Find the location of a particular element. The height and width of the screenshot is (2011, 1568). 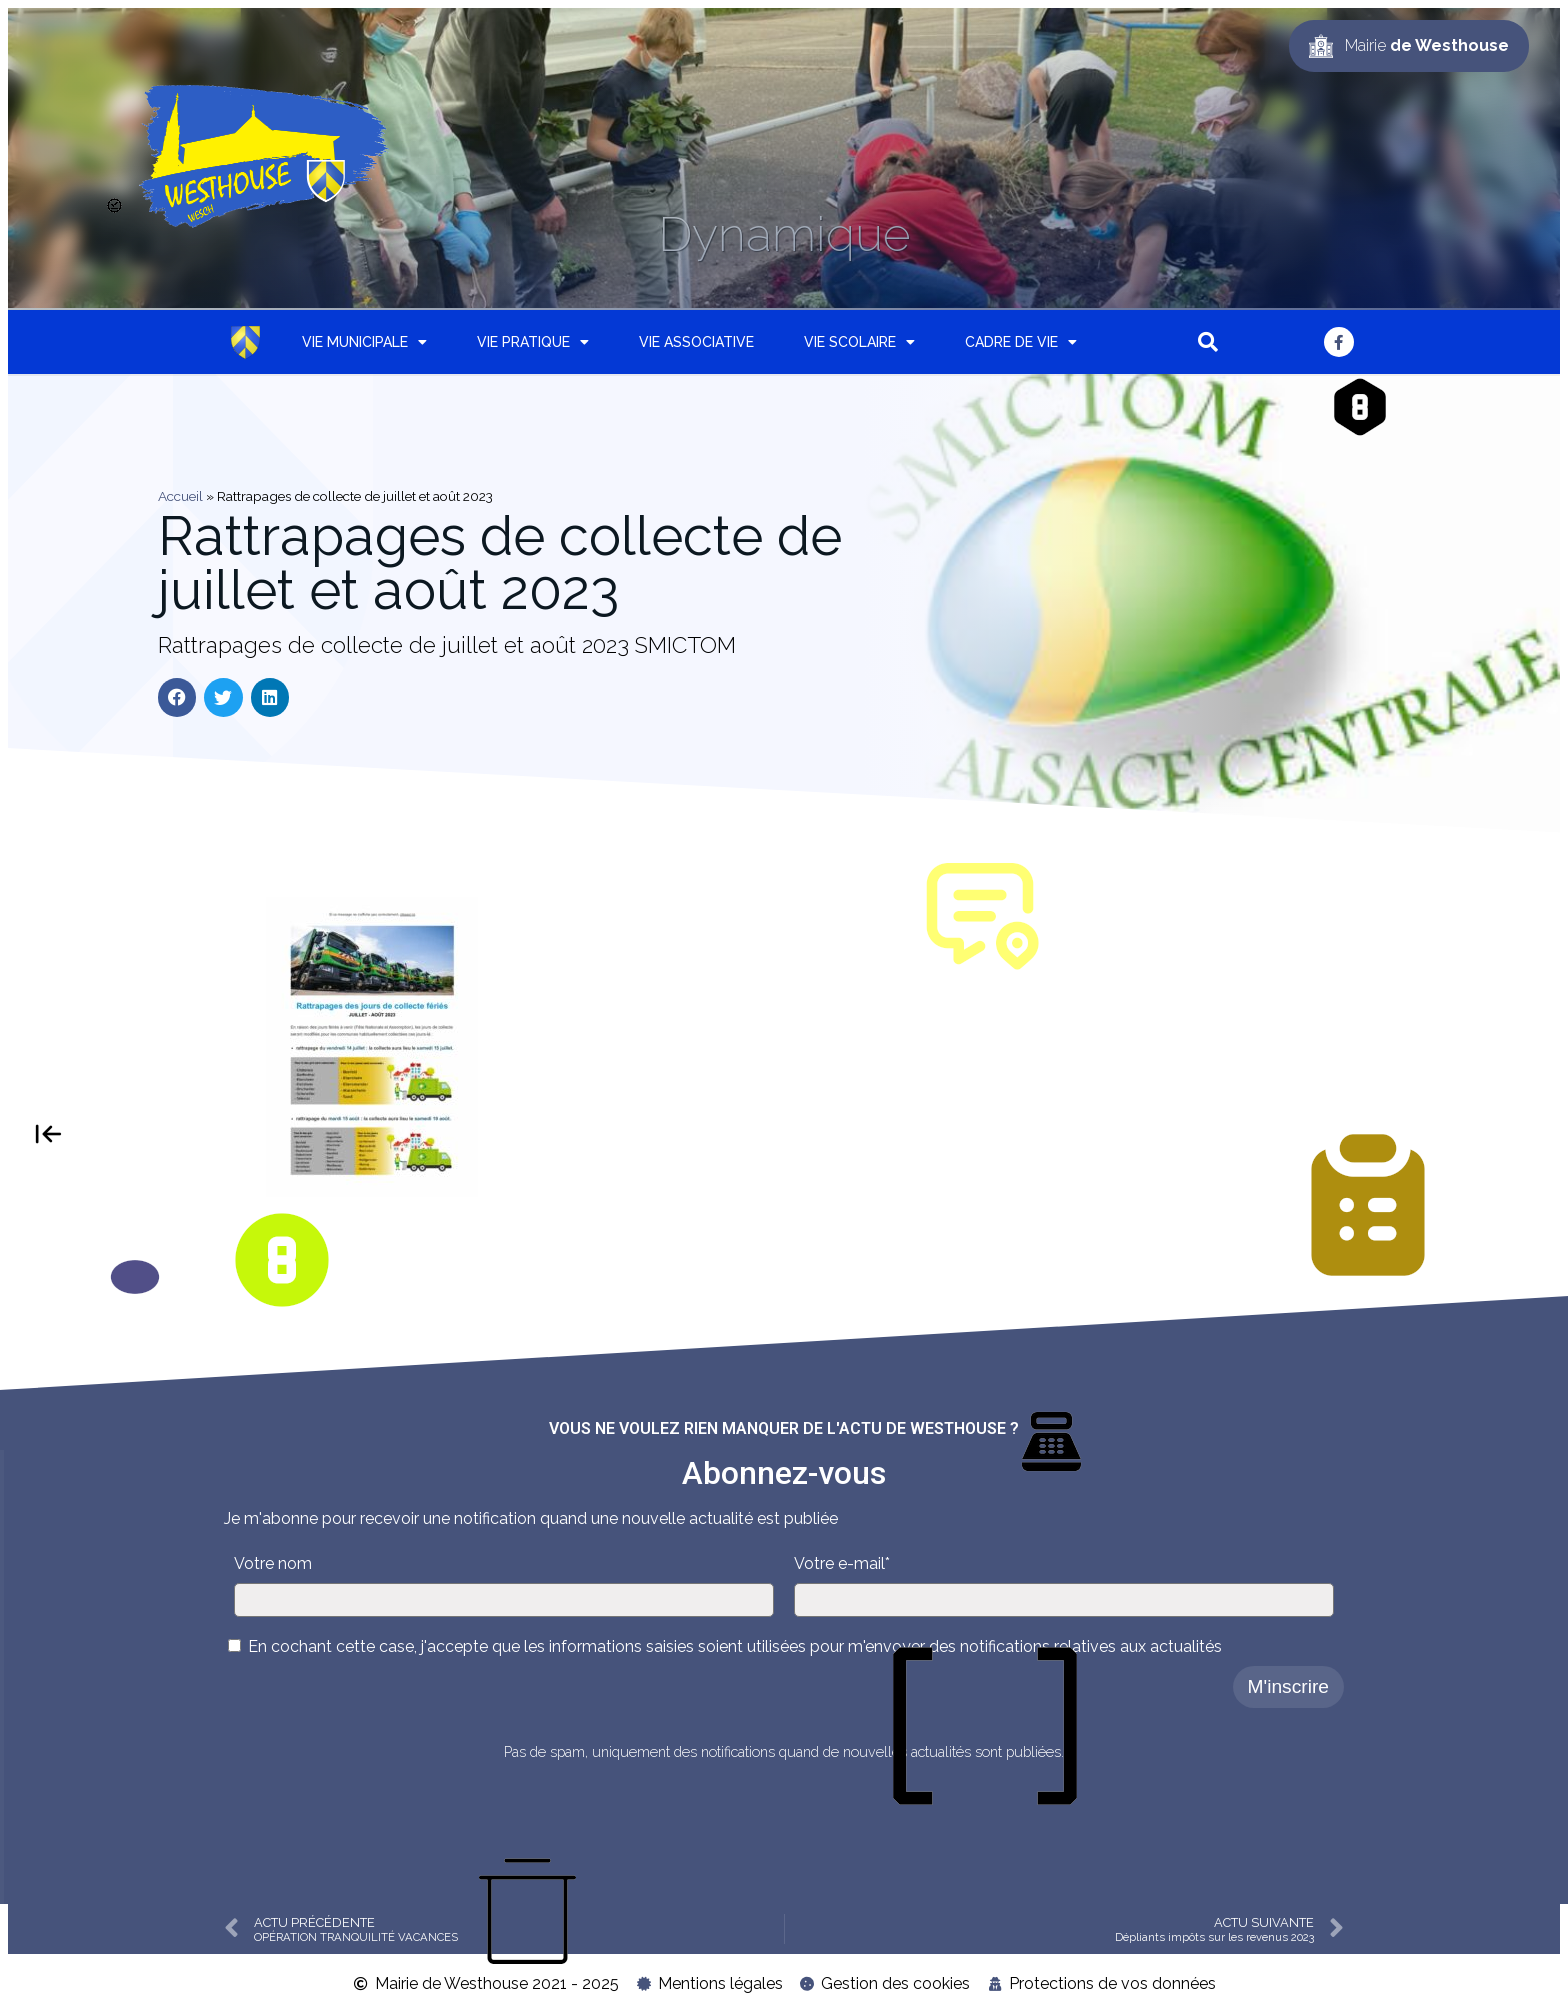

indicates step 8 in a multi-step process is located at coordinates (282, 1260).